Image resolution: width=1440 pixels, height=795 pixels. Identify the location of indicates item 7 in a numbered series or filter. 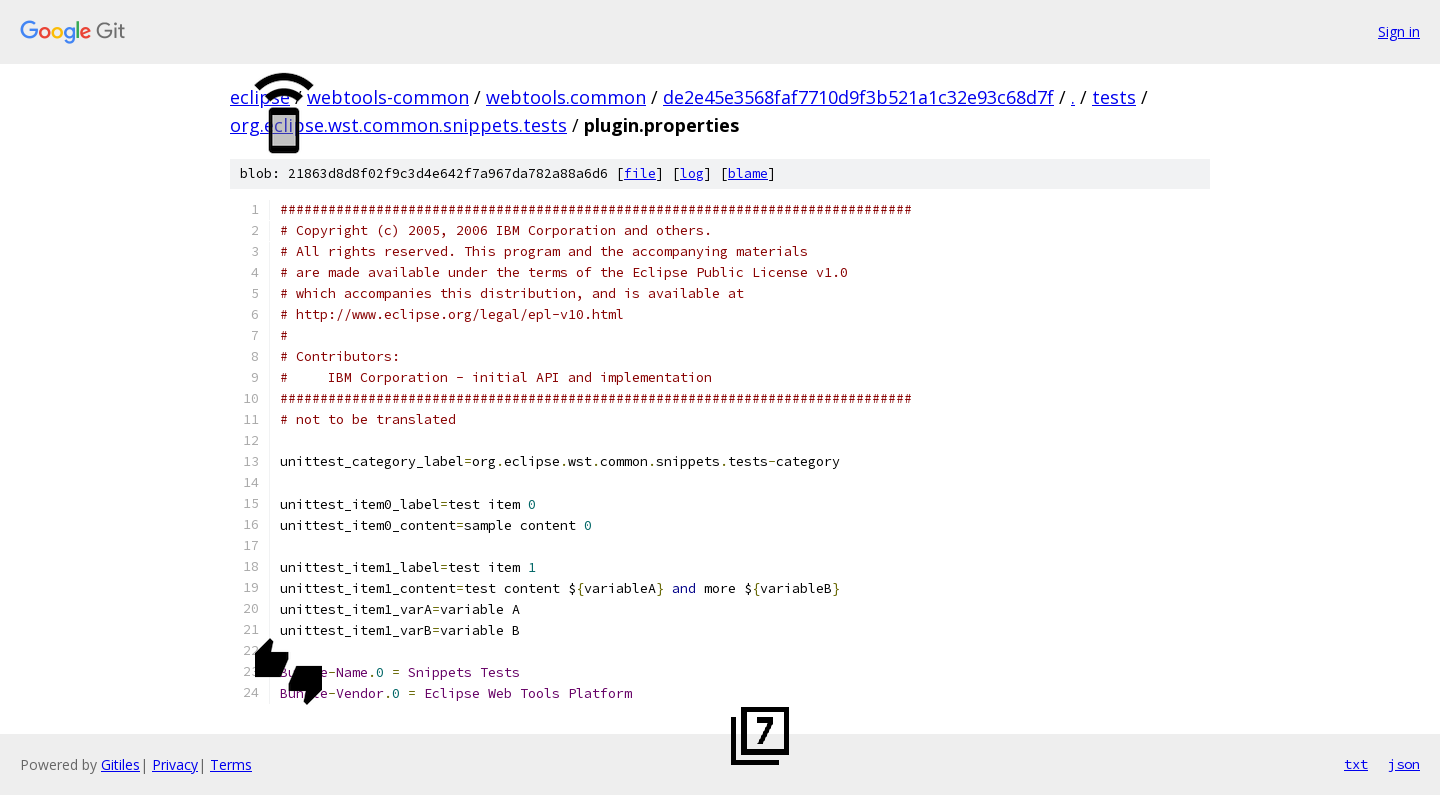
(760, 736).